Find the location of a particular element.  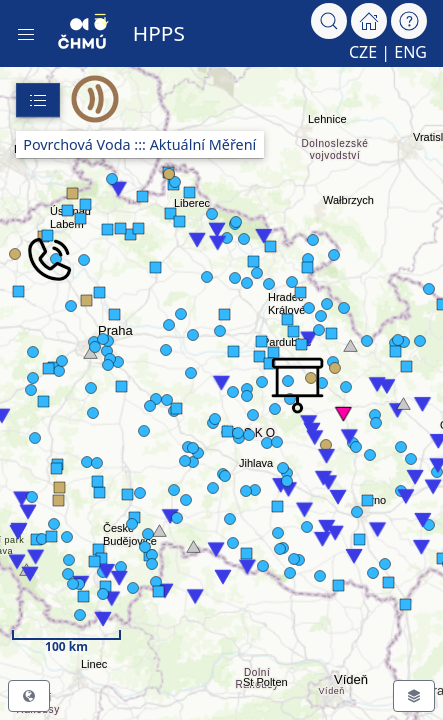

sort items in ascending order is located at coordinates (101, 19).